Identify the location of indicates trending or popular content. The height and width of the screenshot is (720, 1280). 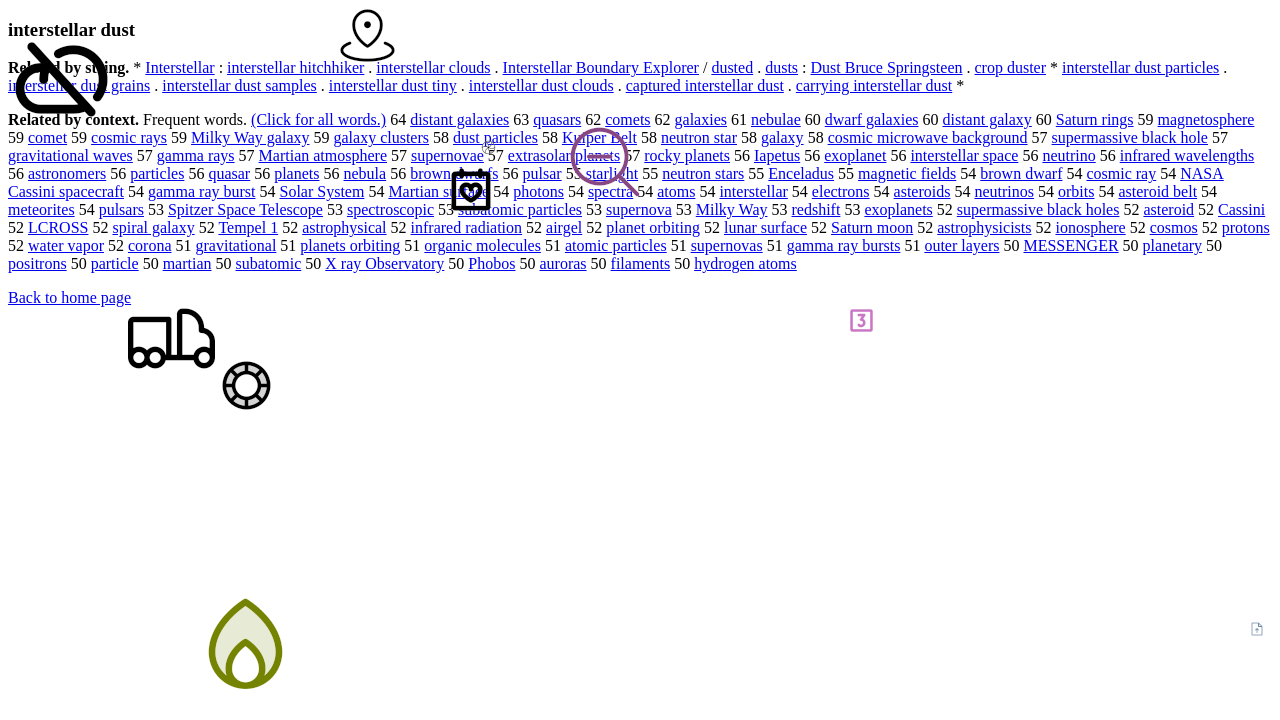
(245, 645).